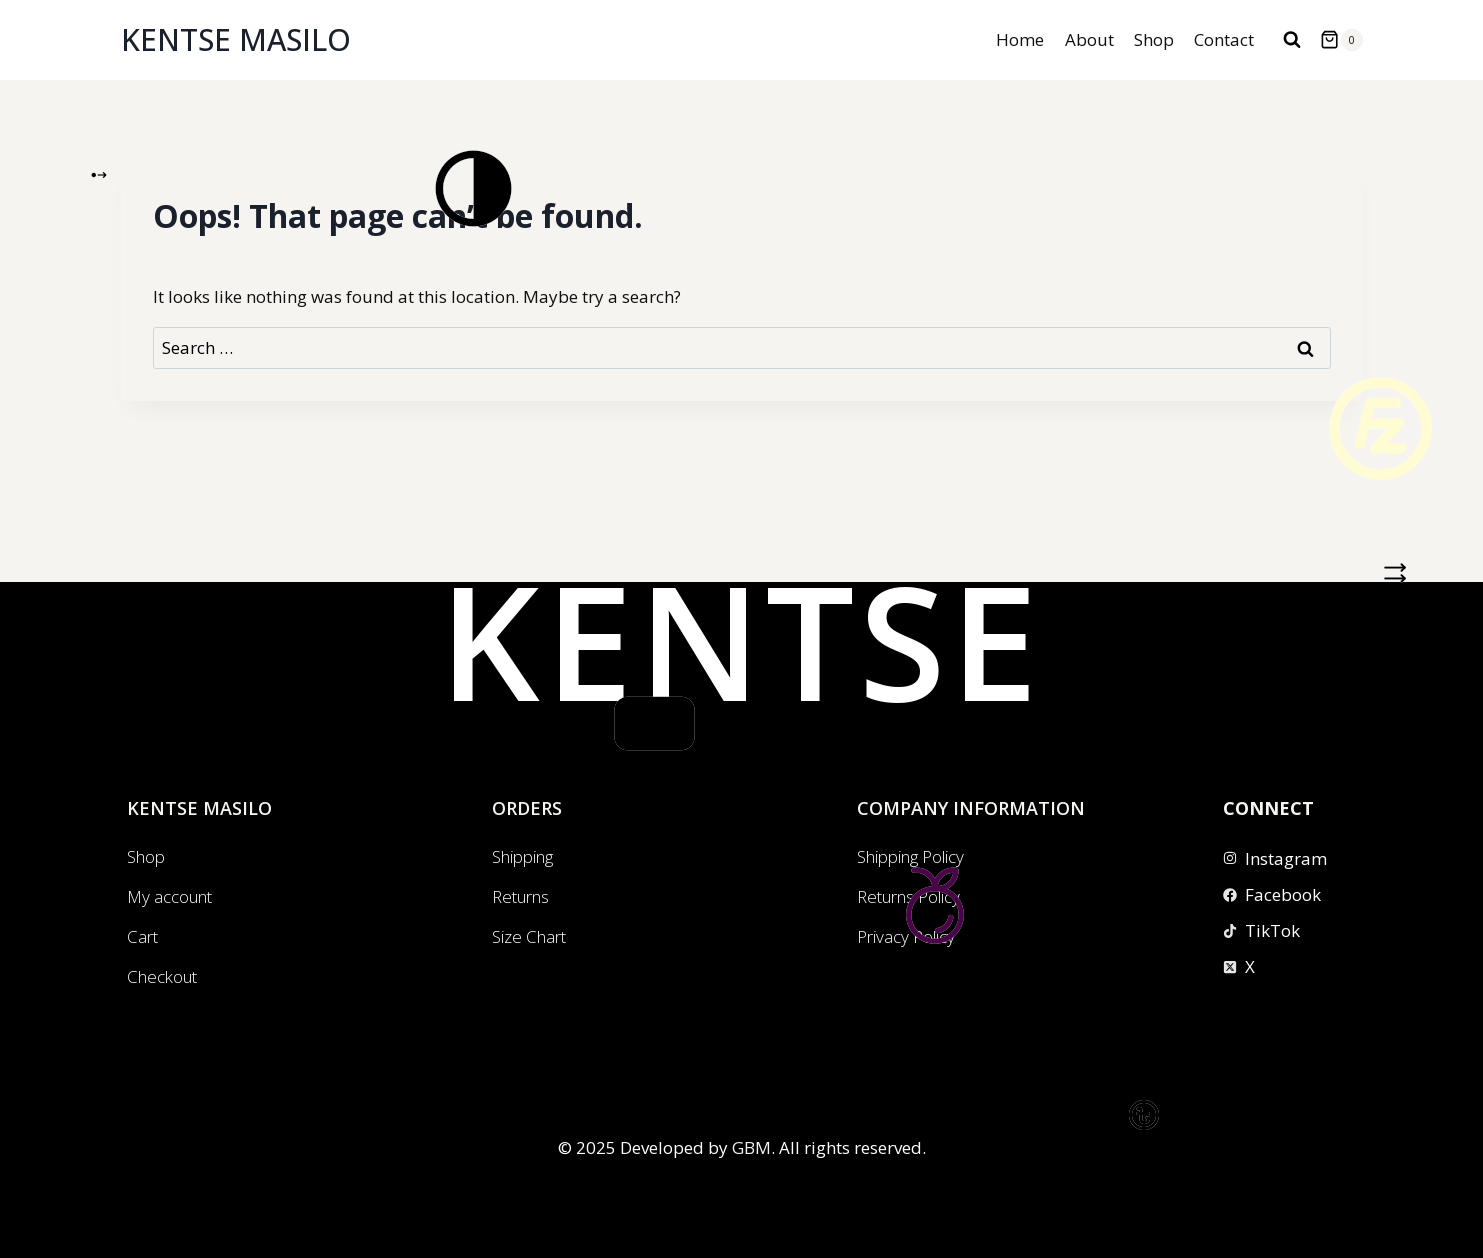 This screenshot has width=1483, height=1258. I want to click on set image crop to 3:2 aspect ratio, so click(654, 723).